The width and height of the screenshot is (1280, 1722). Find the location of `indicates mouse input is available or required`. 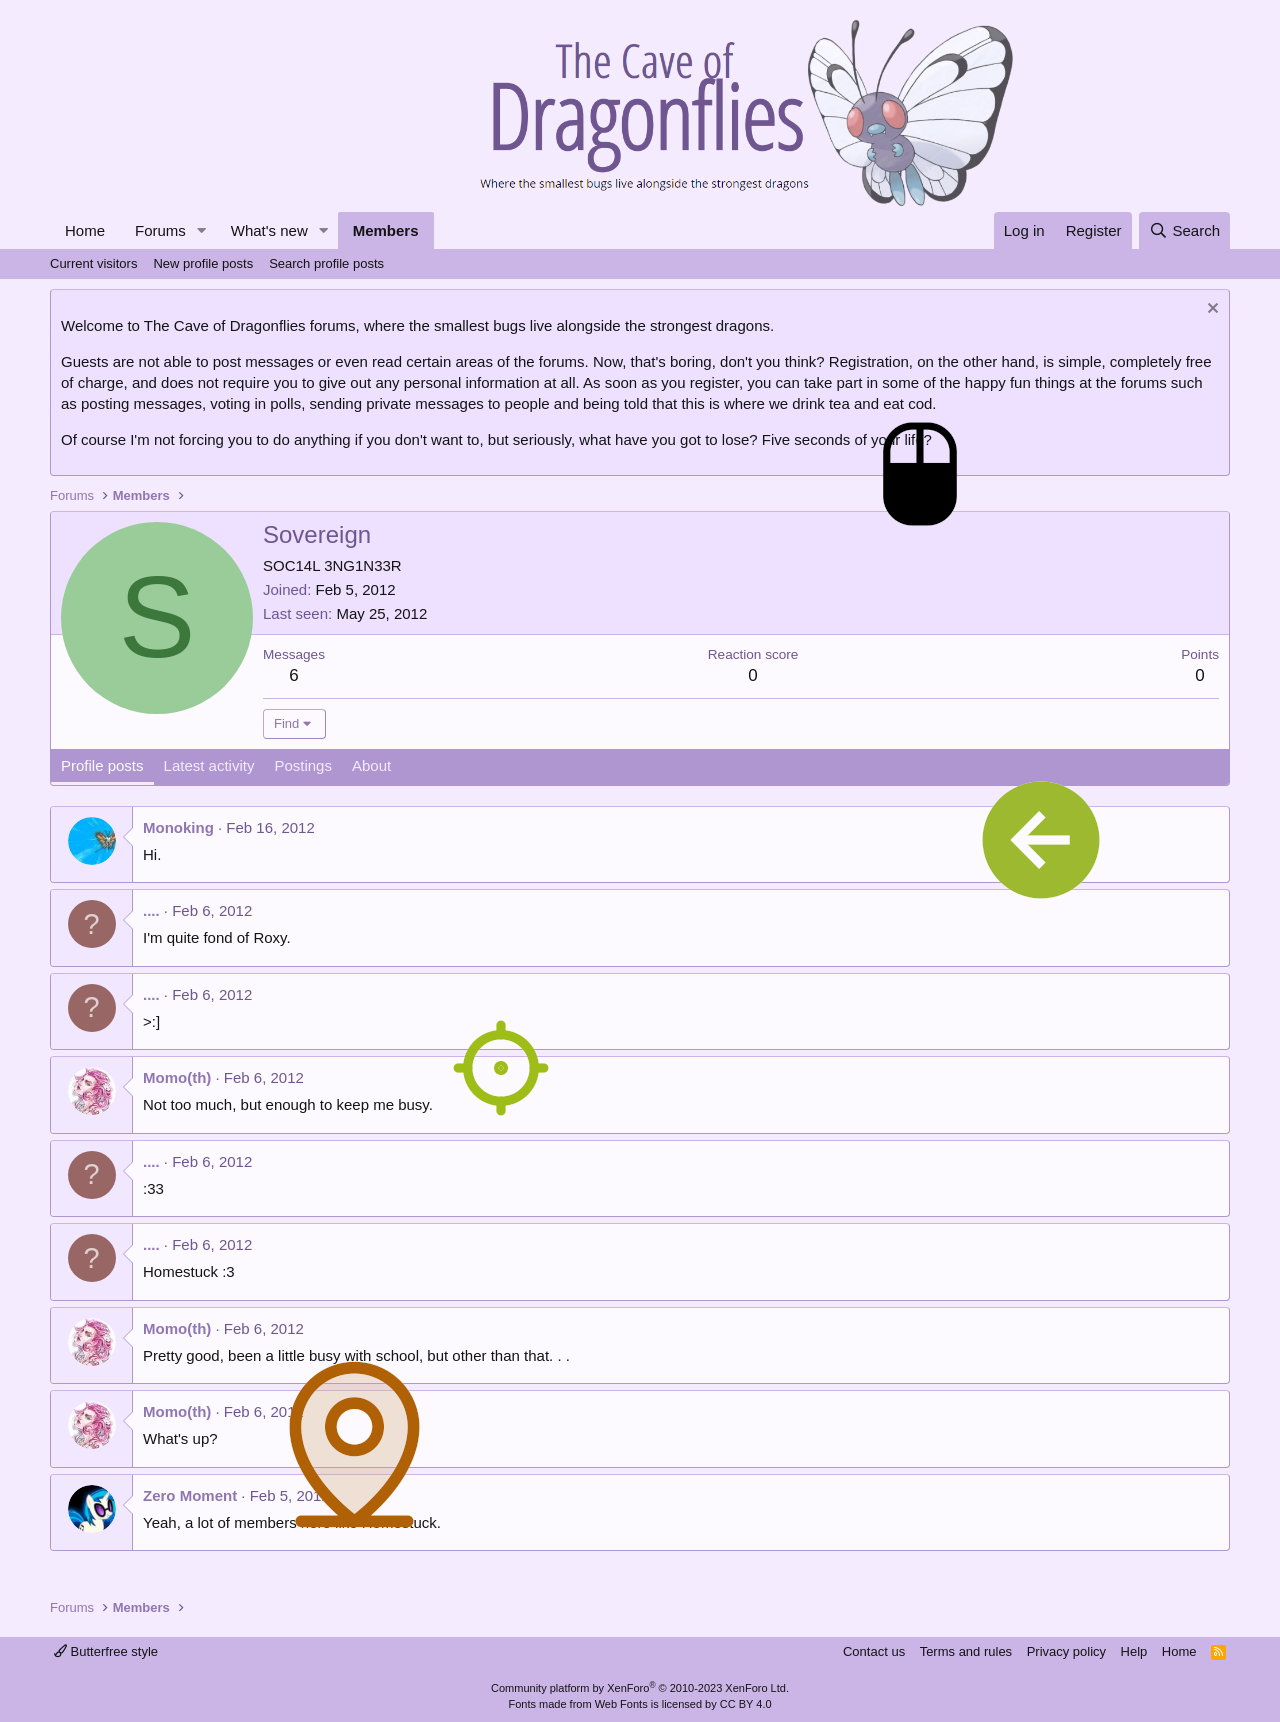

indicates mouse input is available or required is located at coordinates (920, 474).